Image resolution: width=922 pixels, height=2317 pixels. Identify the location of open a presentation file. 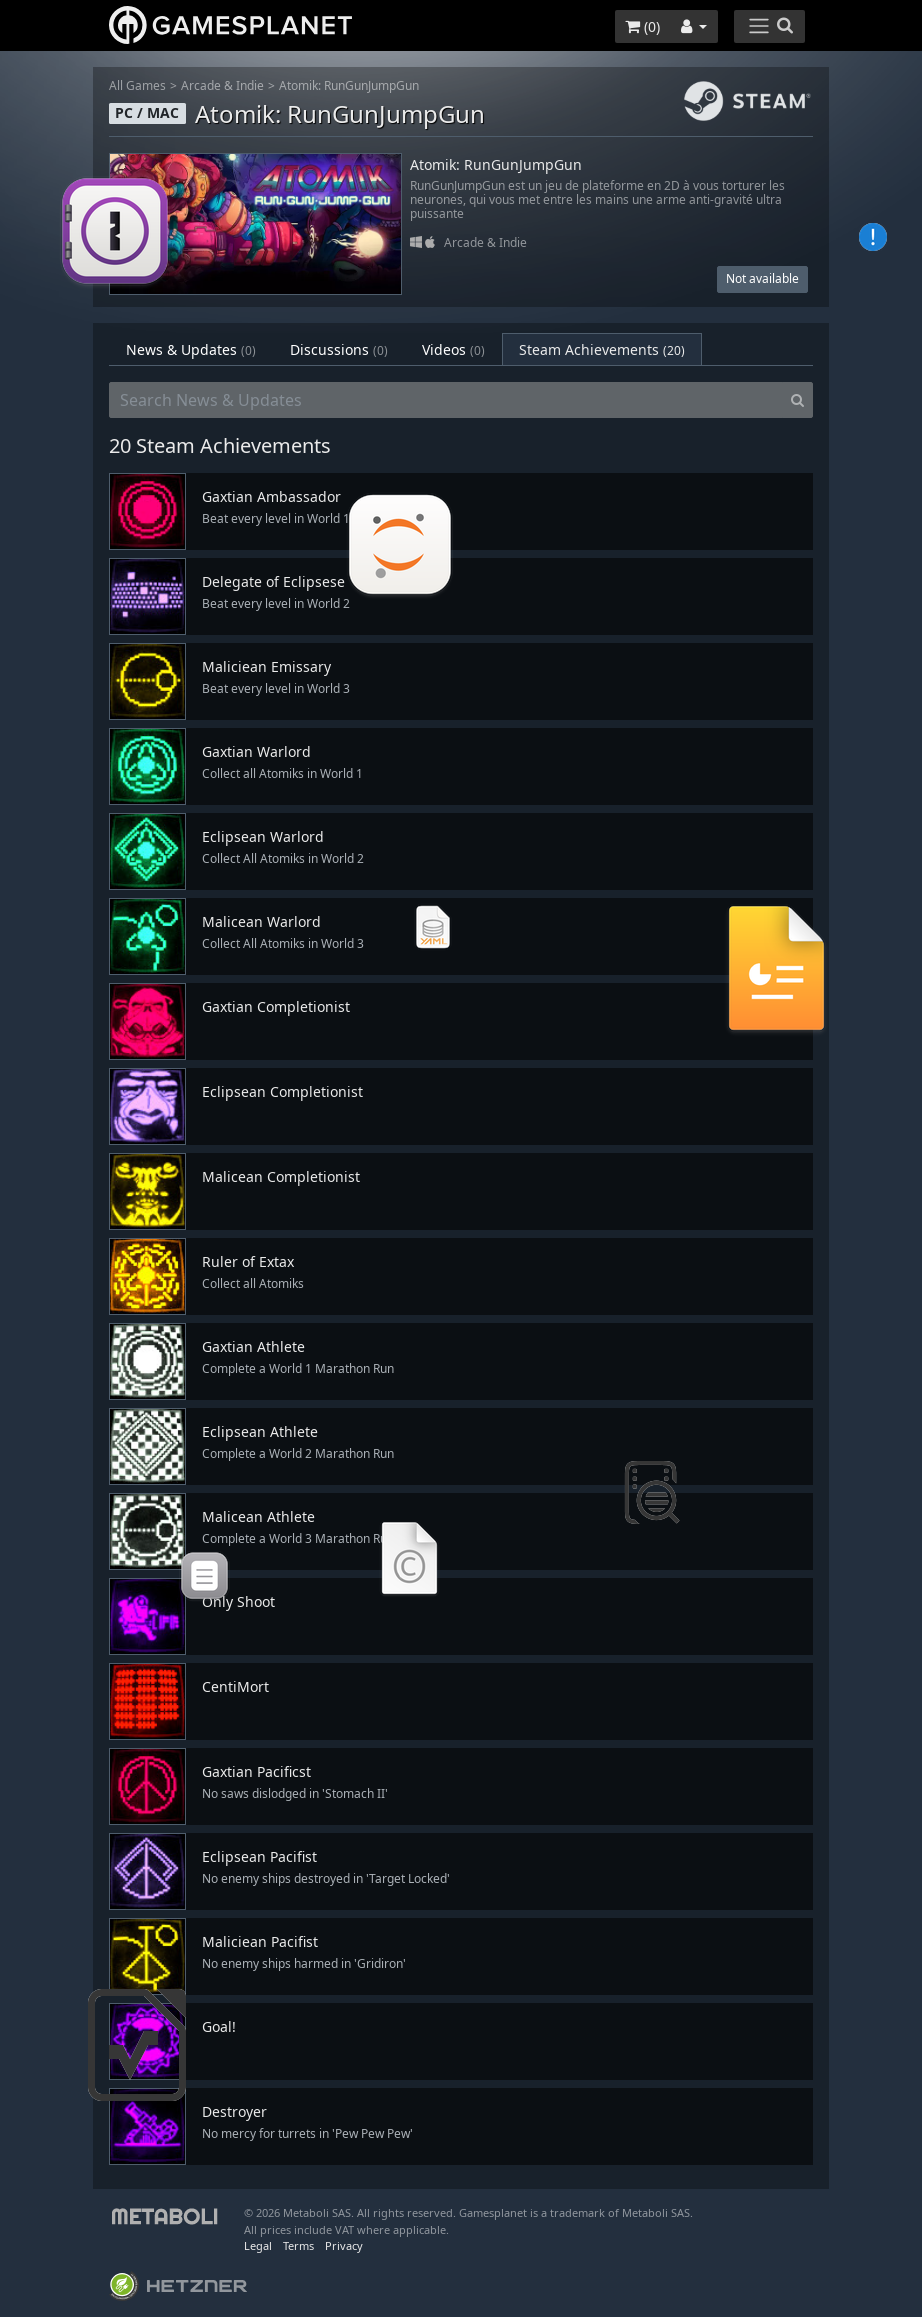
(776, 970).